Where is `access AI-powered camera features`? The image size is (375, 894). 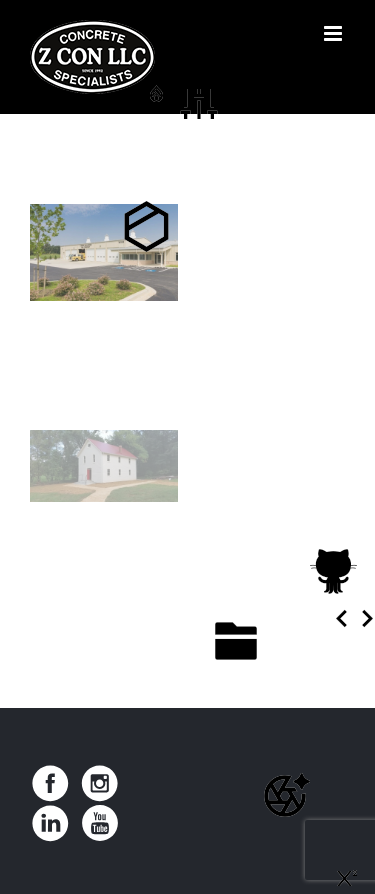
access AI-powered camera features is located at coordinates (285, 796).